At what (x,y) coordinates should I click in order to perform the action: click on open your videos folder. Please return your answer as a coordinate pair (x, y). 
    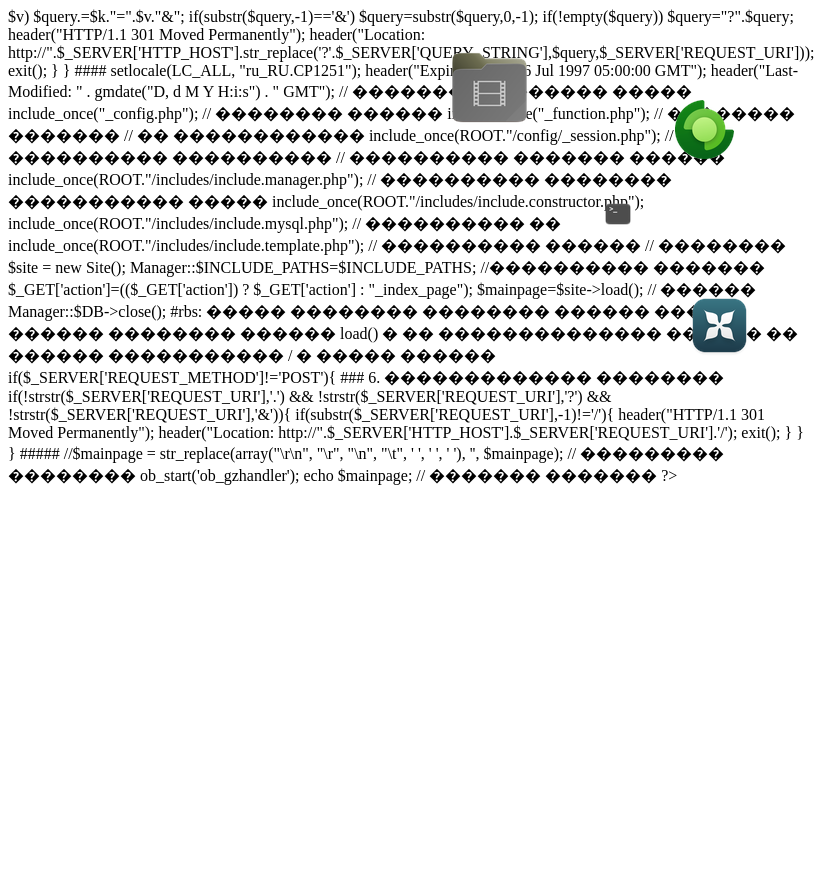
    Looking at the image, I should click on (489, 87).